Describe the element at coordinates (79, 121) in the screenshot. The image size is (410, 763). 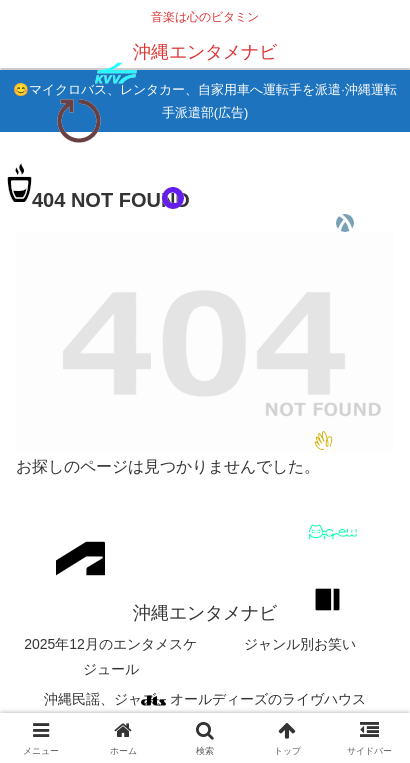
I see `reset or restore to default settings` at that location.